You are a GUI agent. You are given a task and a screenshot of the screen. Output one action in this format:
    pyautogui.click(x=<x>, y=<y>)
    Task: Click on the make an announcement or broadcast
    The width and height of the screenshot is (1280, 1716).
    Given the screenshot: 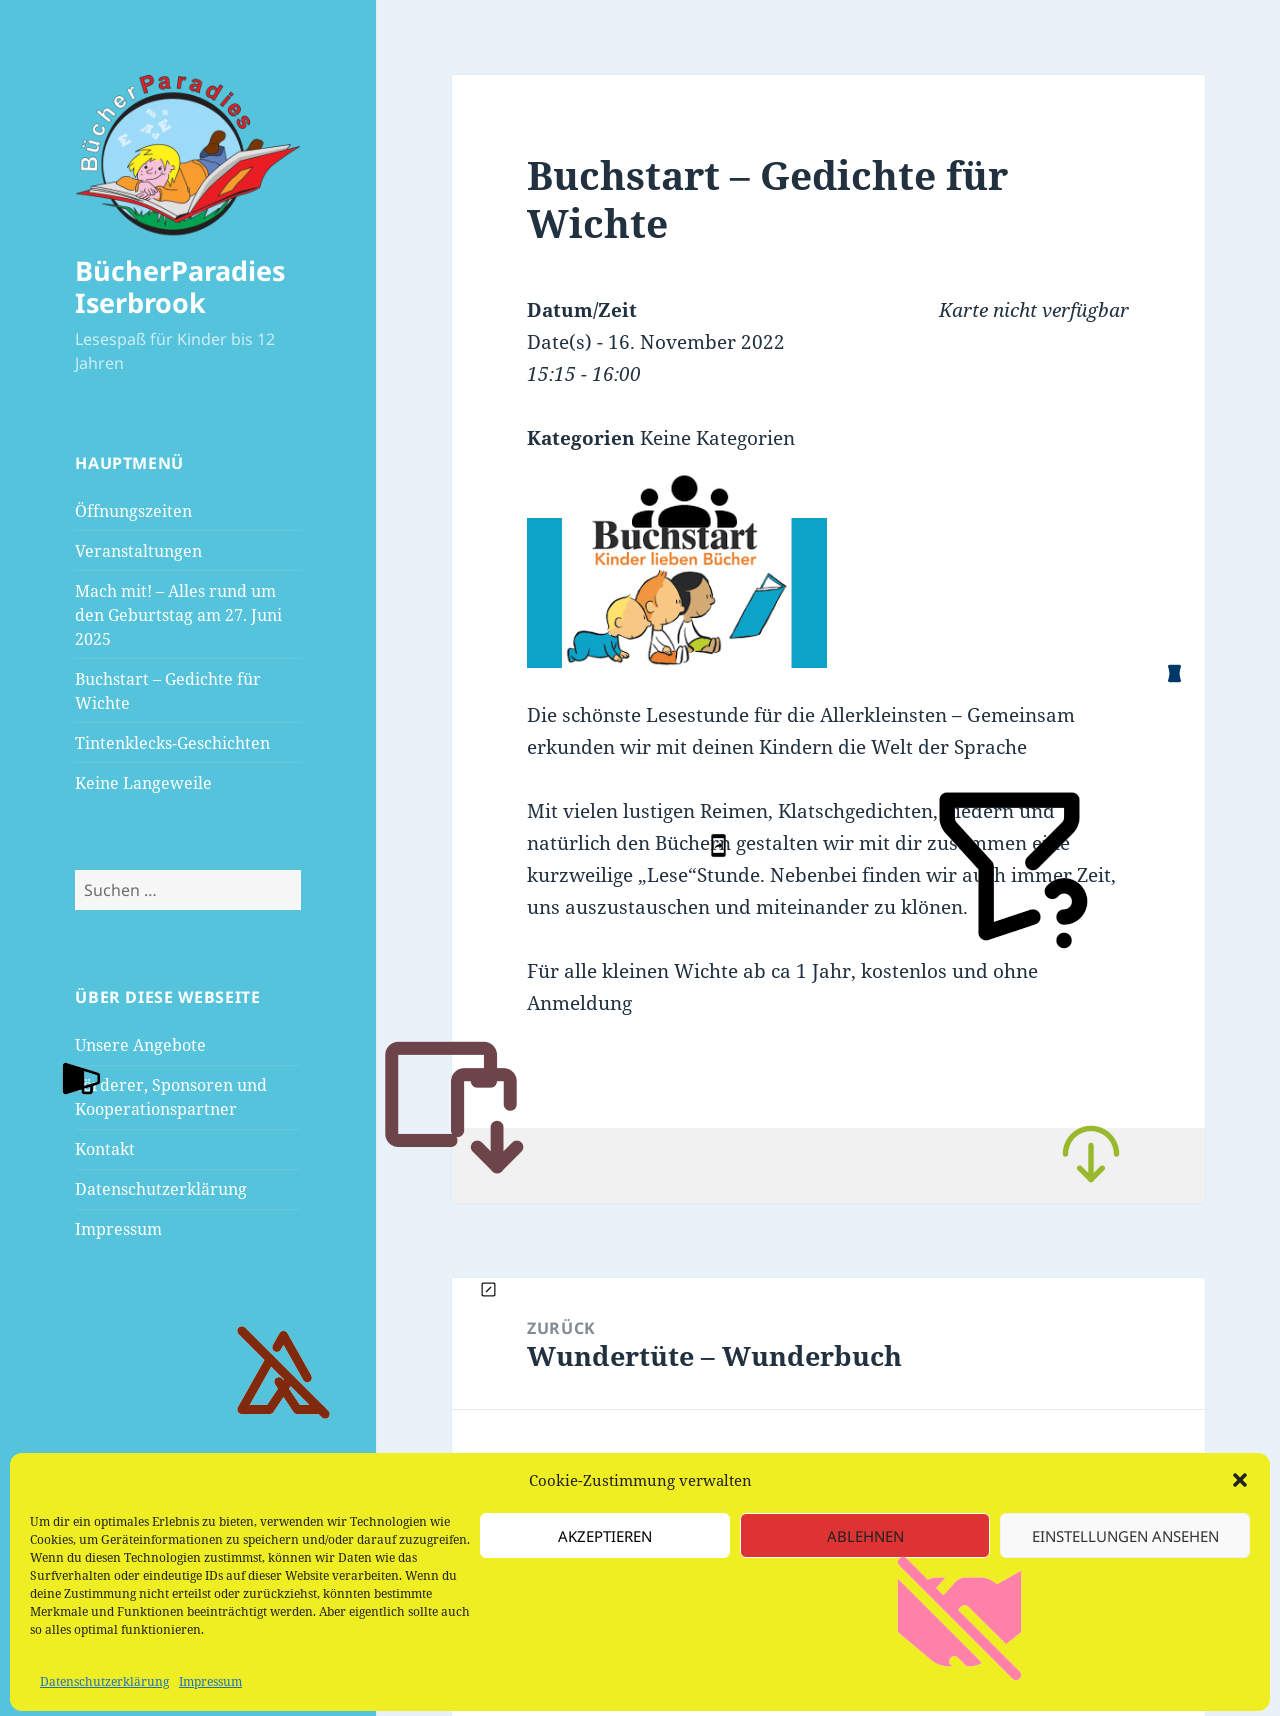 What is the action you would take?
    pyautogui.click(x=80, y=1080)
    